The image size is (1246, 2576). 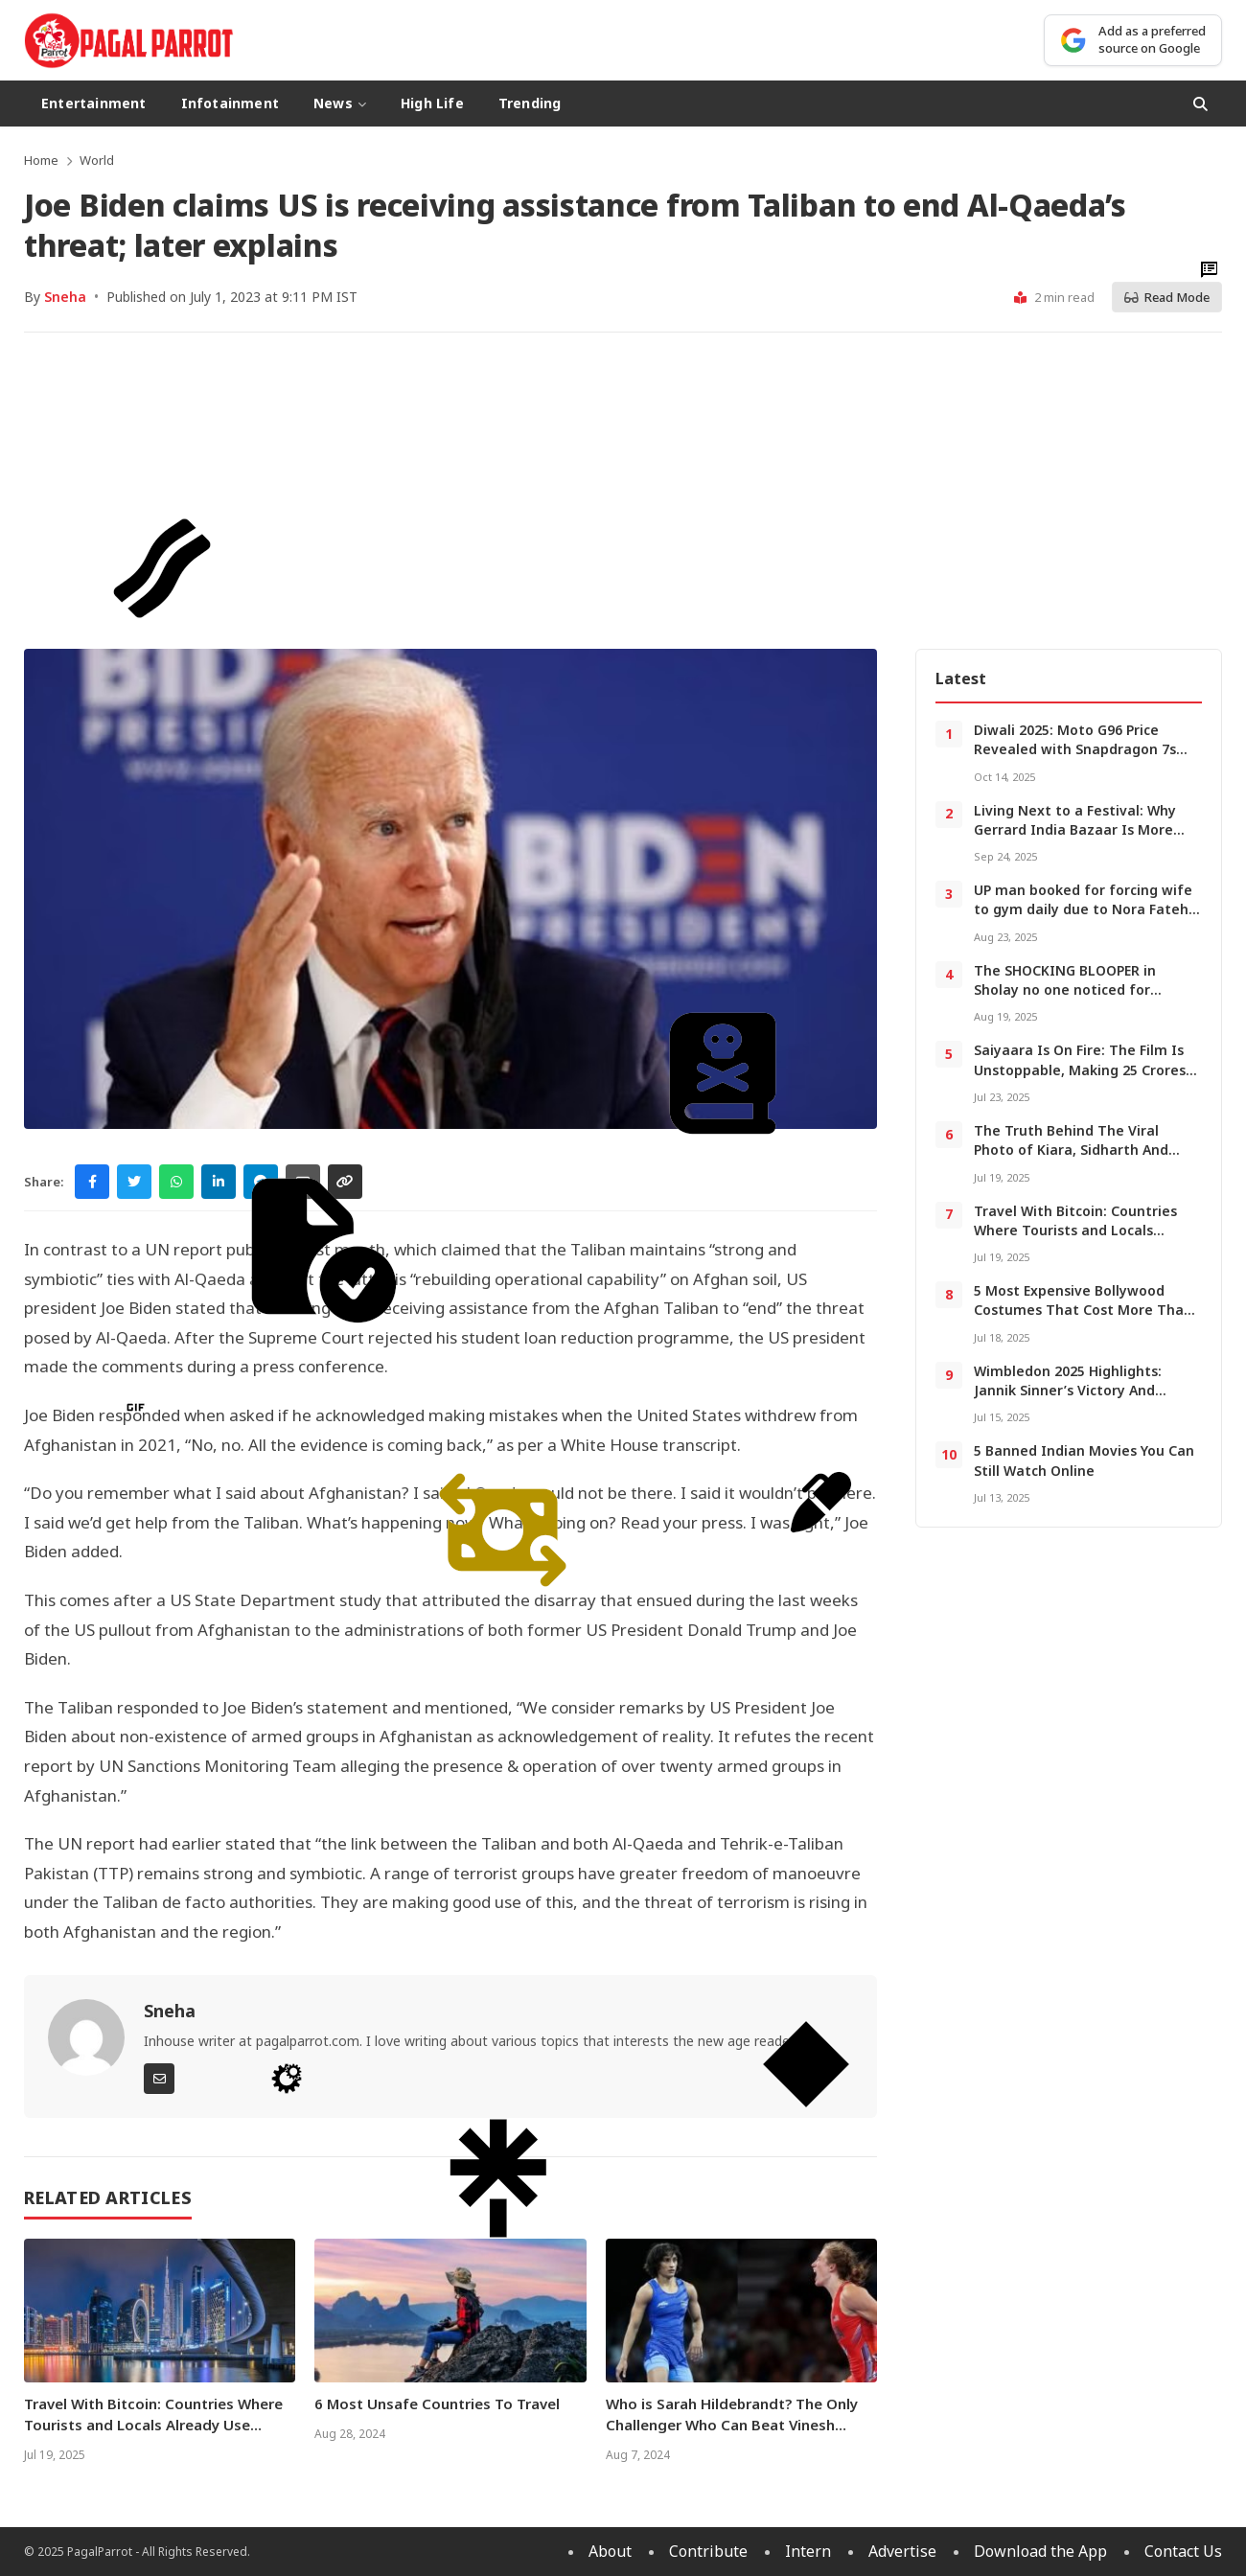 I want to click on transfer money between accounts, so click(x=502, y=1530).